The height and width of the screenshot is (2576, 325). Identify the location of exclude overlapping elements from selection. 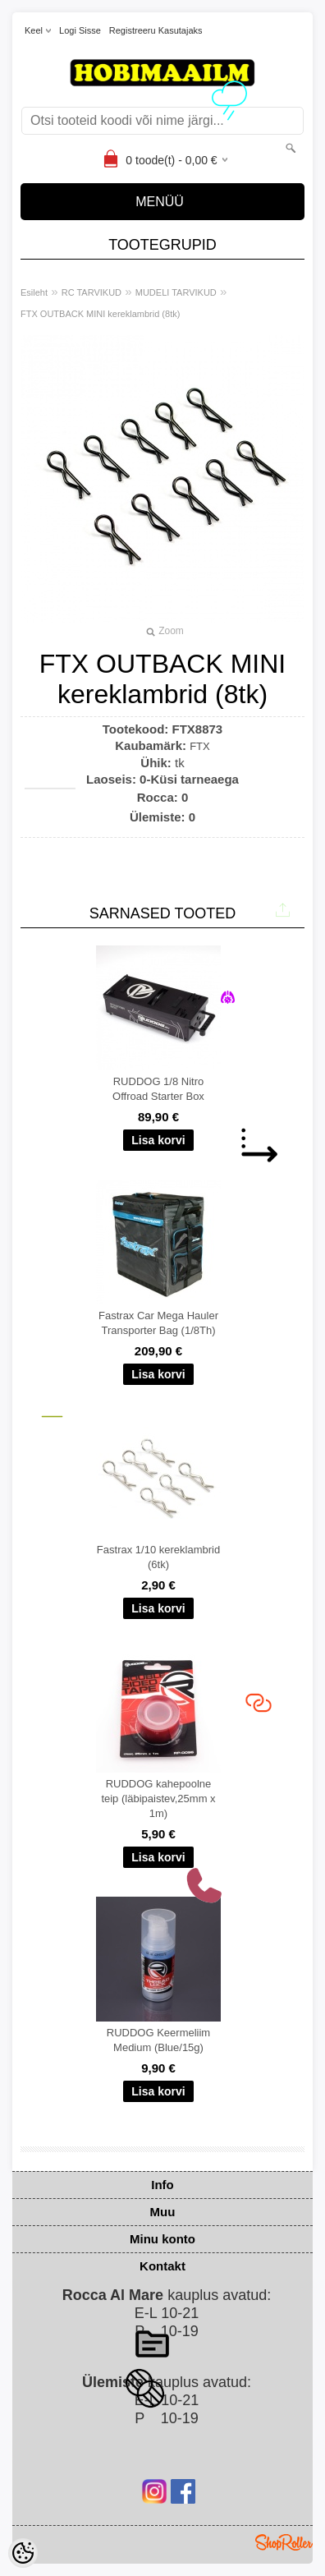
(144, 2388).